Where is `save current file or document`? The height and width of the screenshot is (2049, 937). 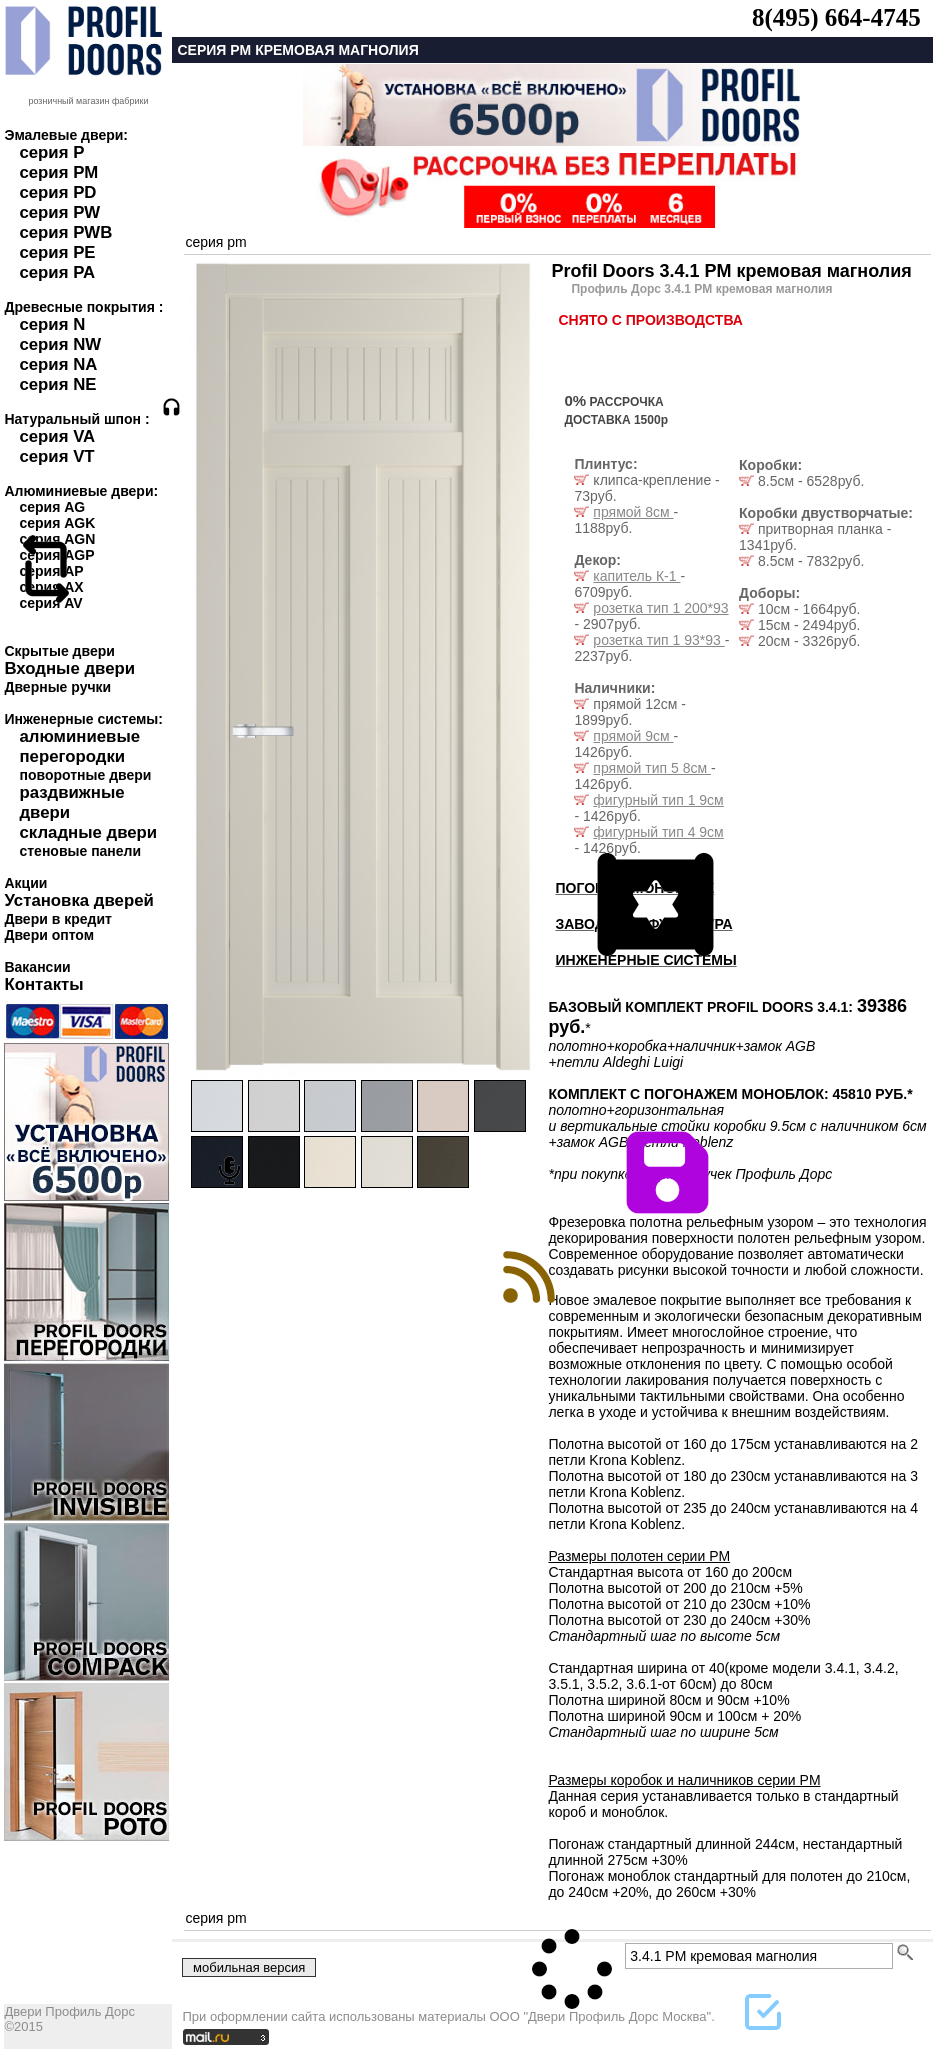
save current file or document is located at coordinates (667, 1172).